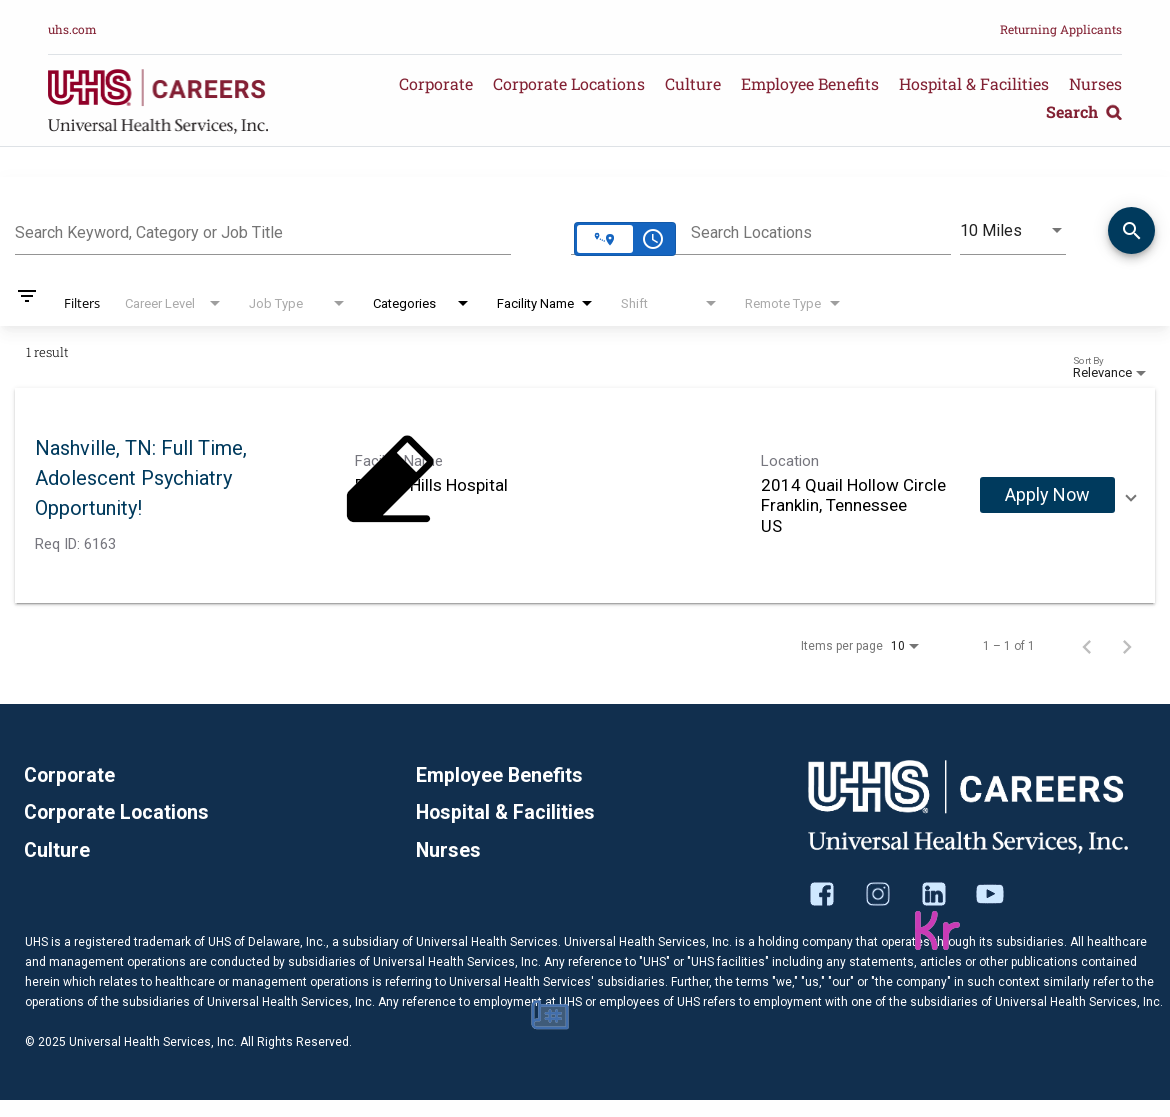 The image size is (1170, 1117). I want to click on indicates swedish krona currency, so click(937, 930).